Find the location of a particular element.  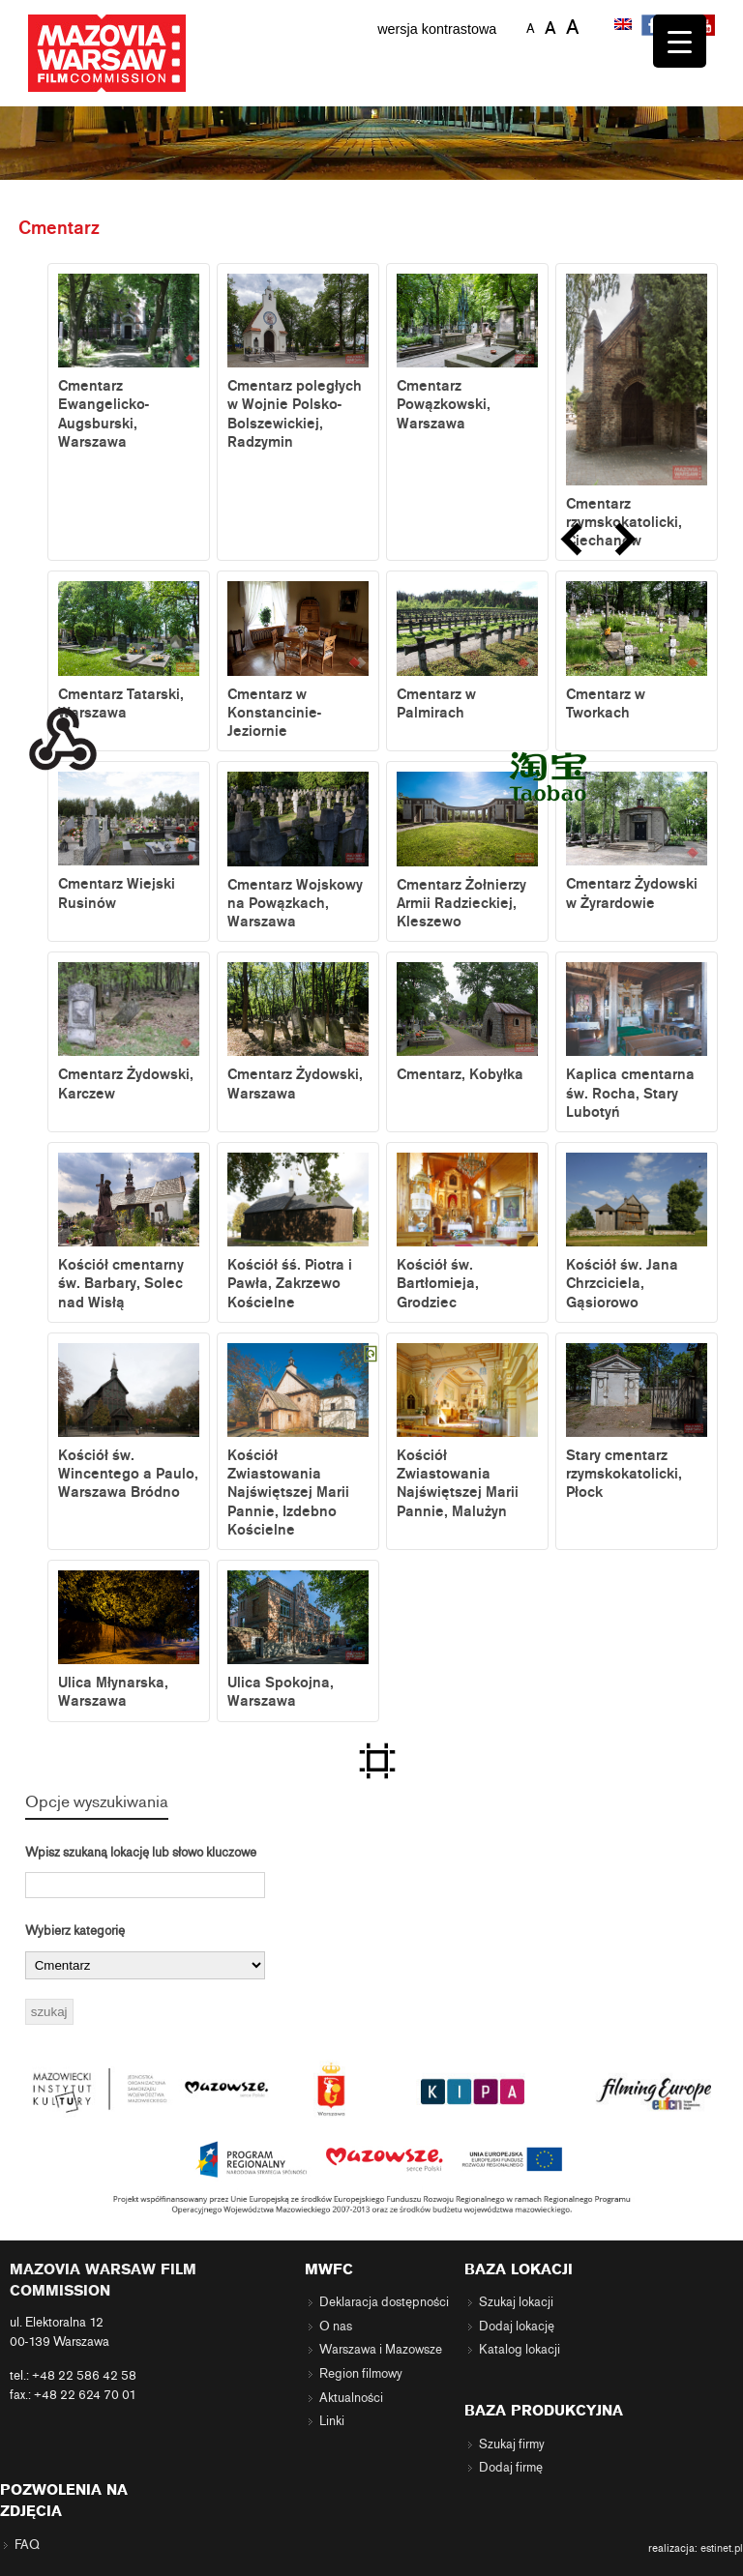

recover data from device is located at coordinates (371, 1354).